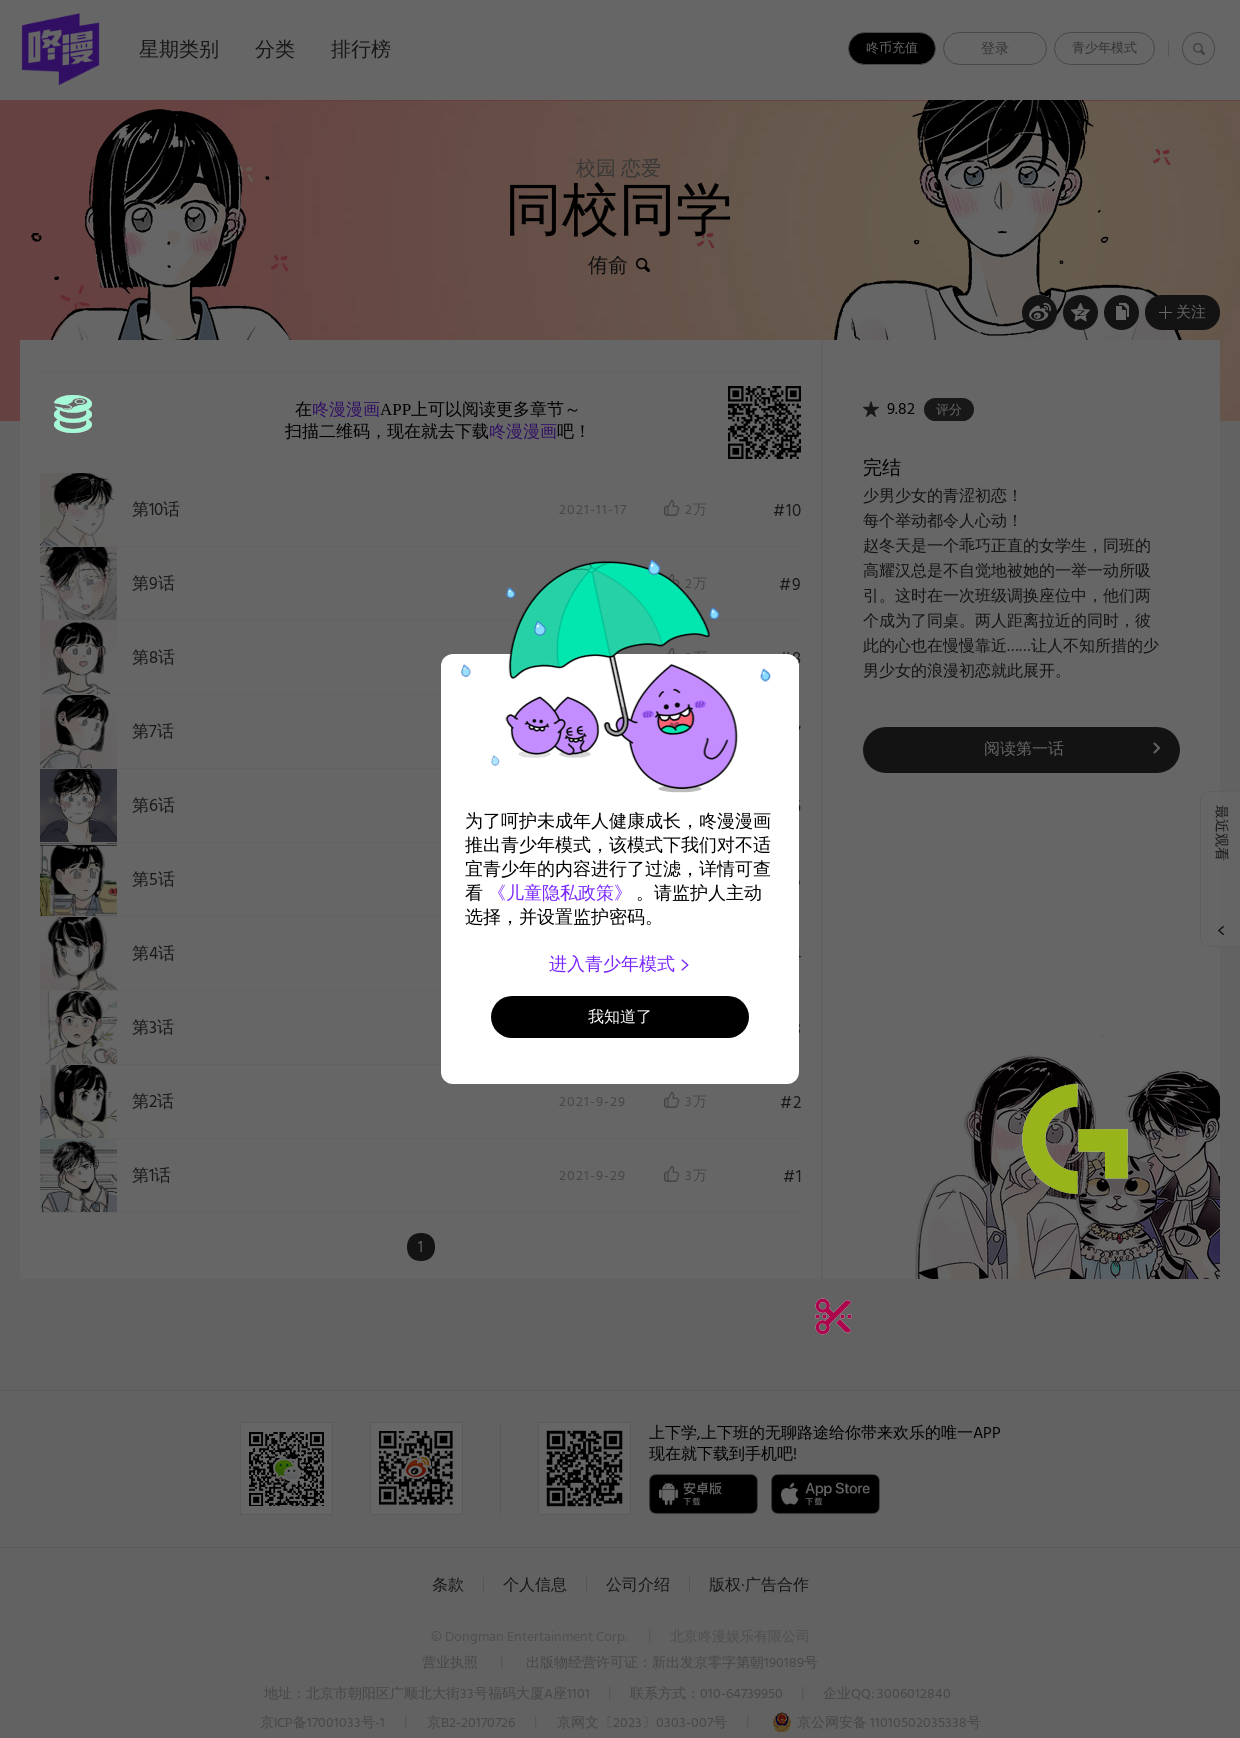  I want to click on logitech g gaming brand logo, so click(1075, 1139).